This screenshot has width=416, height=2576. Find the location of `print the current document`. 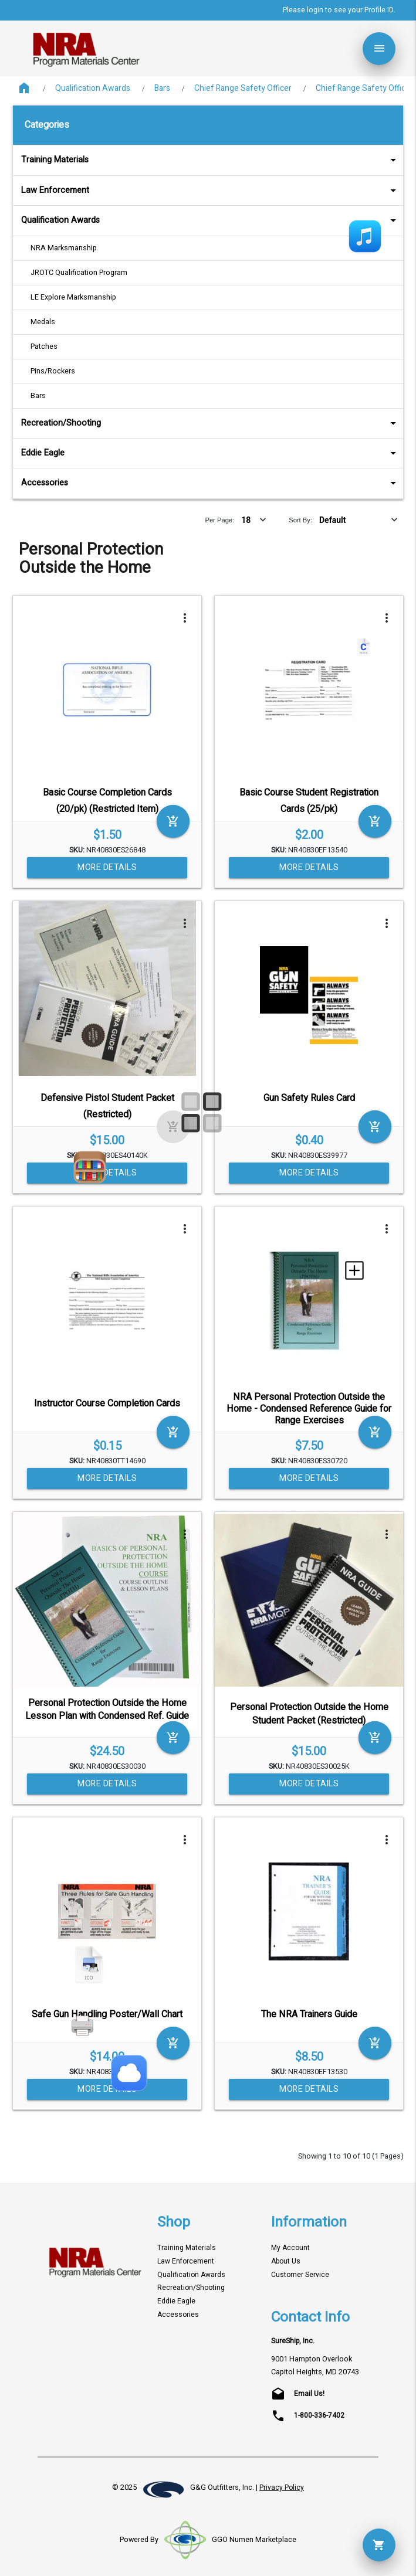

print the current document is located at coordinates (82, 2026).